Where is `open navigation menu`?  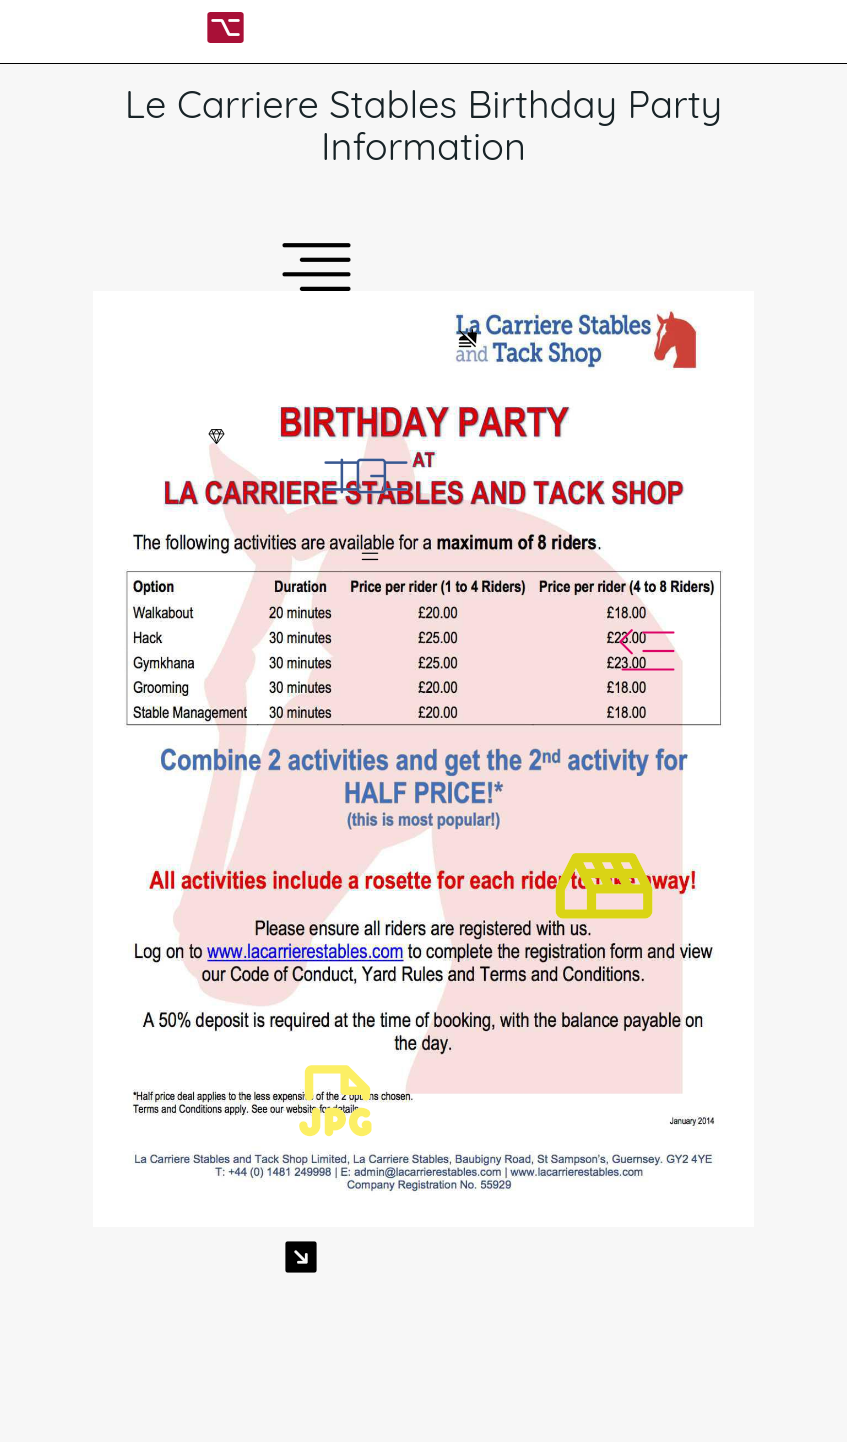 open navigation menu is located at coordinates (370, 556).